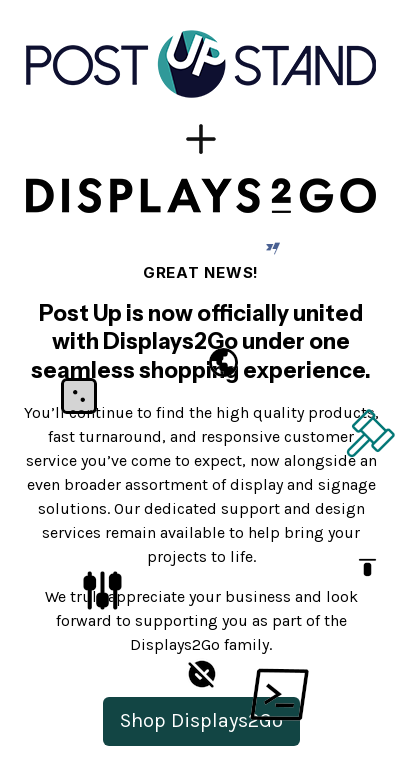 The width and height of the screenshot is (402, 760). Describe the element at coordinates (202, 674) in the screenshot. I see `indicates content is unpublished or hidden from public view` at that location.